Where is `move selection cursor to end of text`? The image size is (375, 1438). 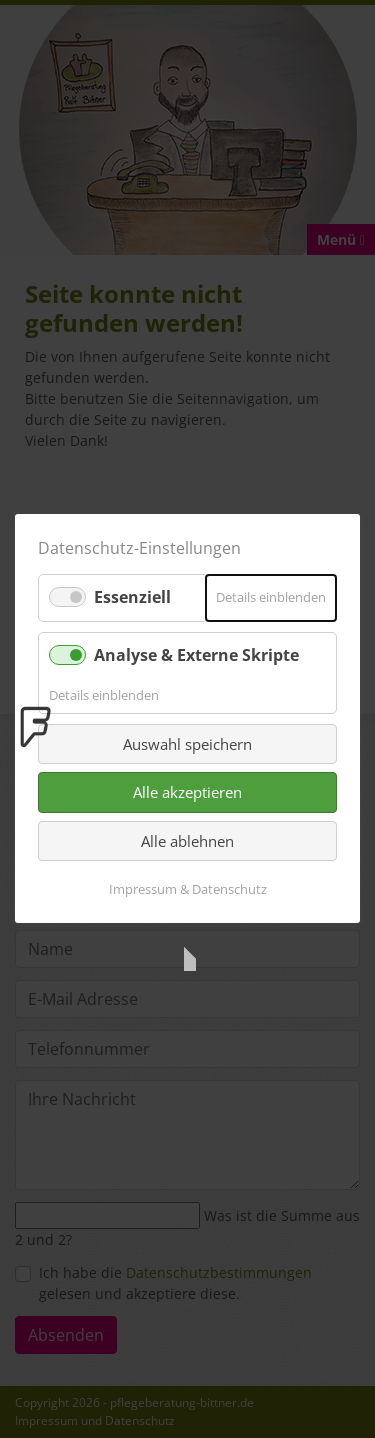
move selection cursor to end of text is located at coordinates (190, 959).